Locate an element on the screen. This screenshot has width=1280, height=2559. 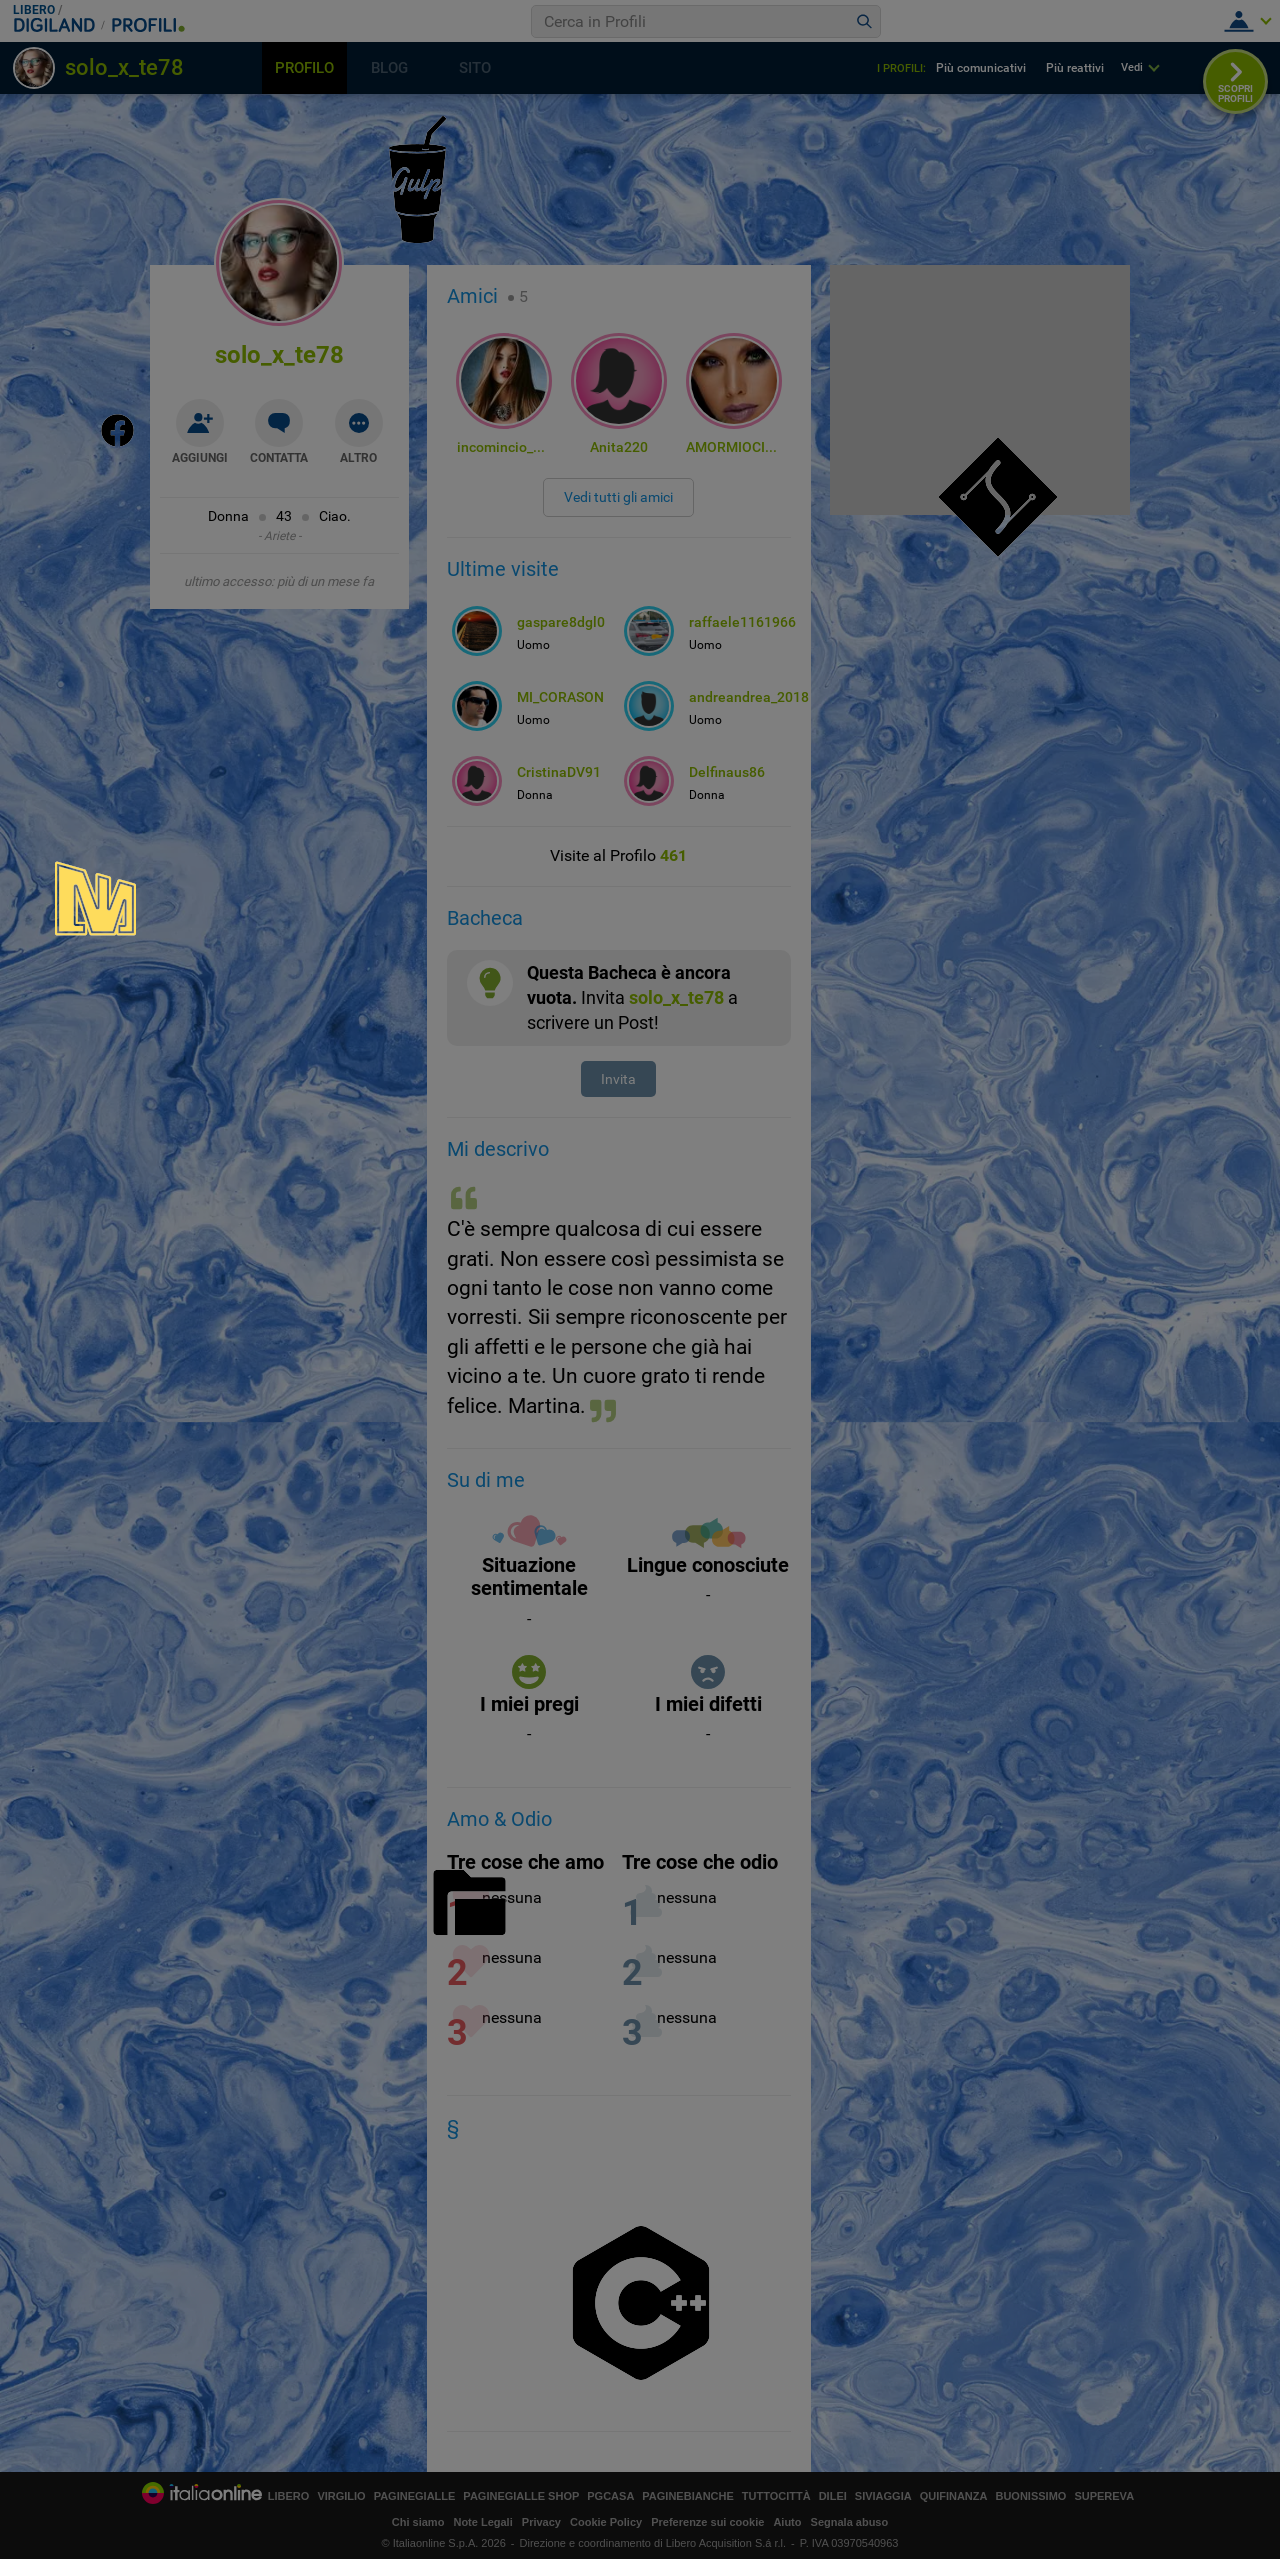
indicates C++ programming language is located at coordinates (641, 2303).